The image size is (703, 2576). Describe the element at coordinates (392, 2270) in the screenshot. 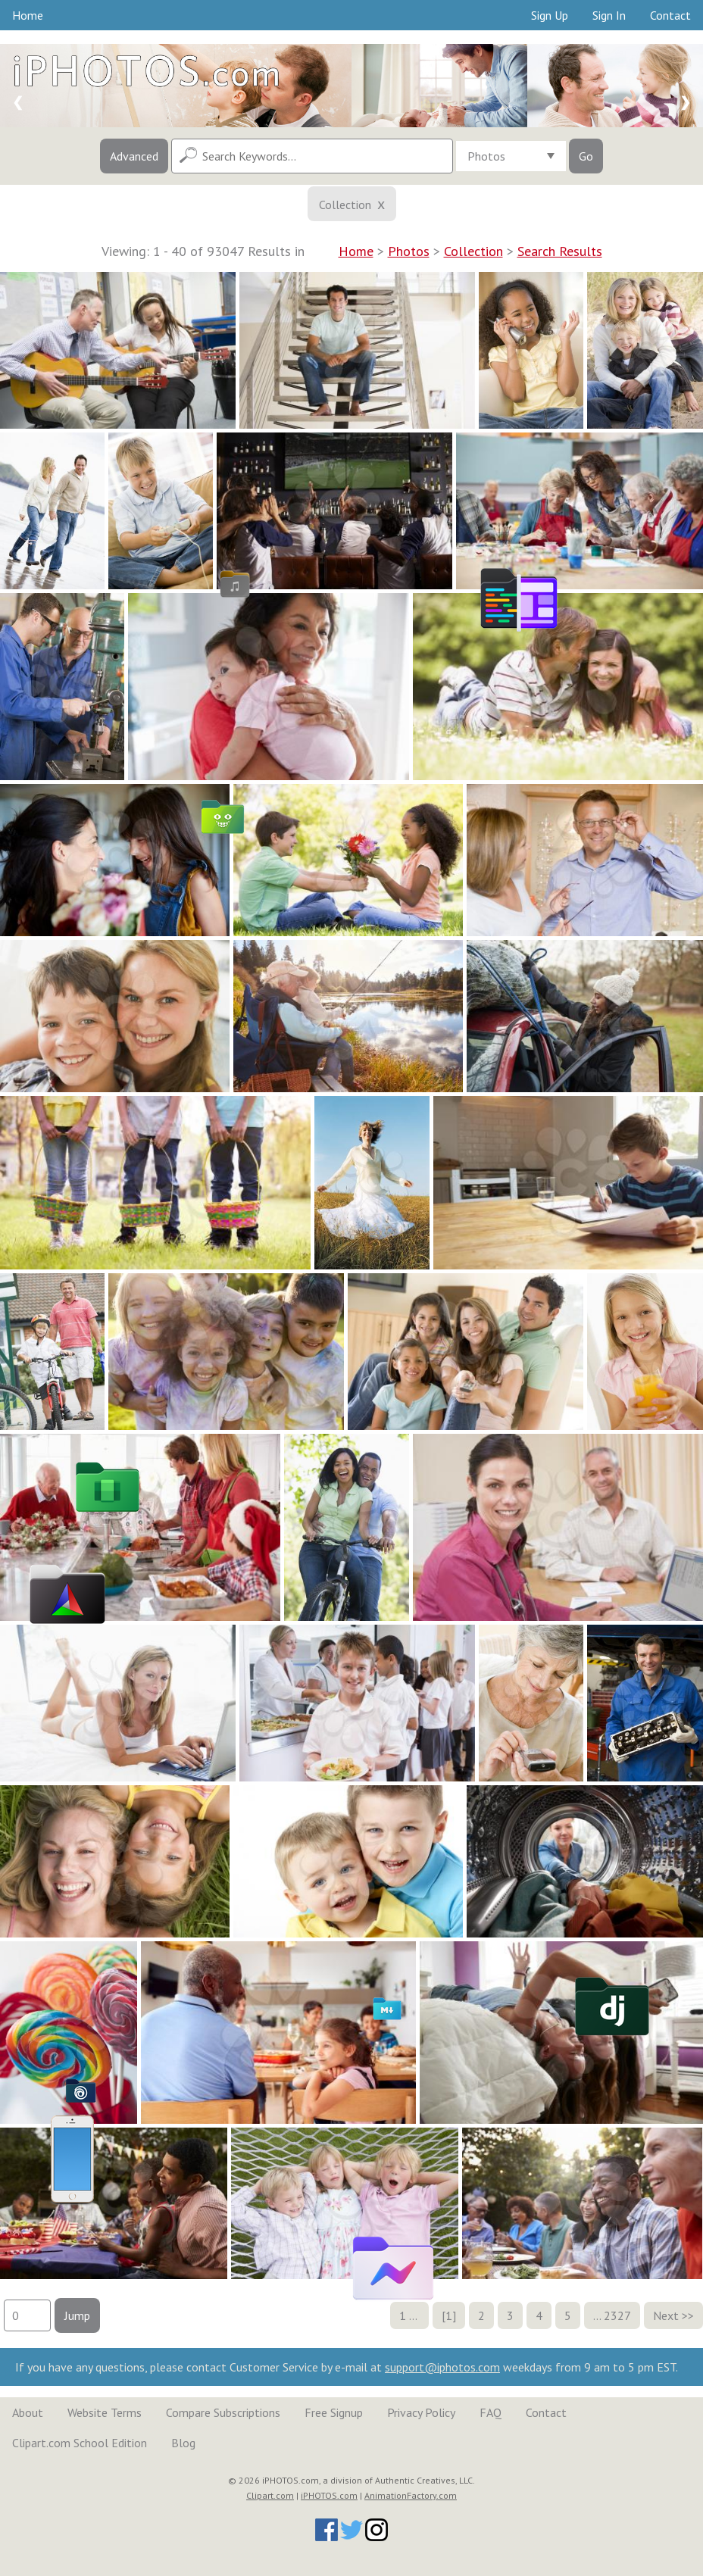

I see `open messenger app folder` at that location.